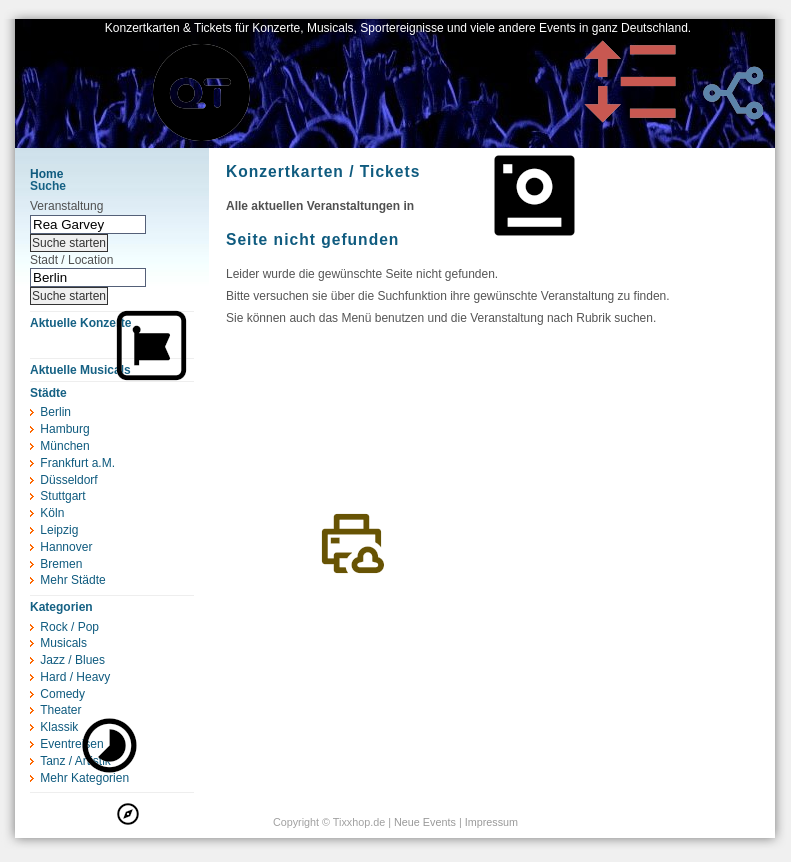 This screenshot has width=791, height=862. I want to click on font awesome brand logo, so click(151, 345).